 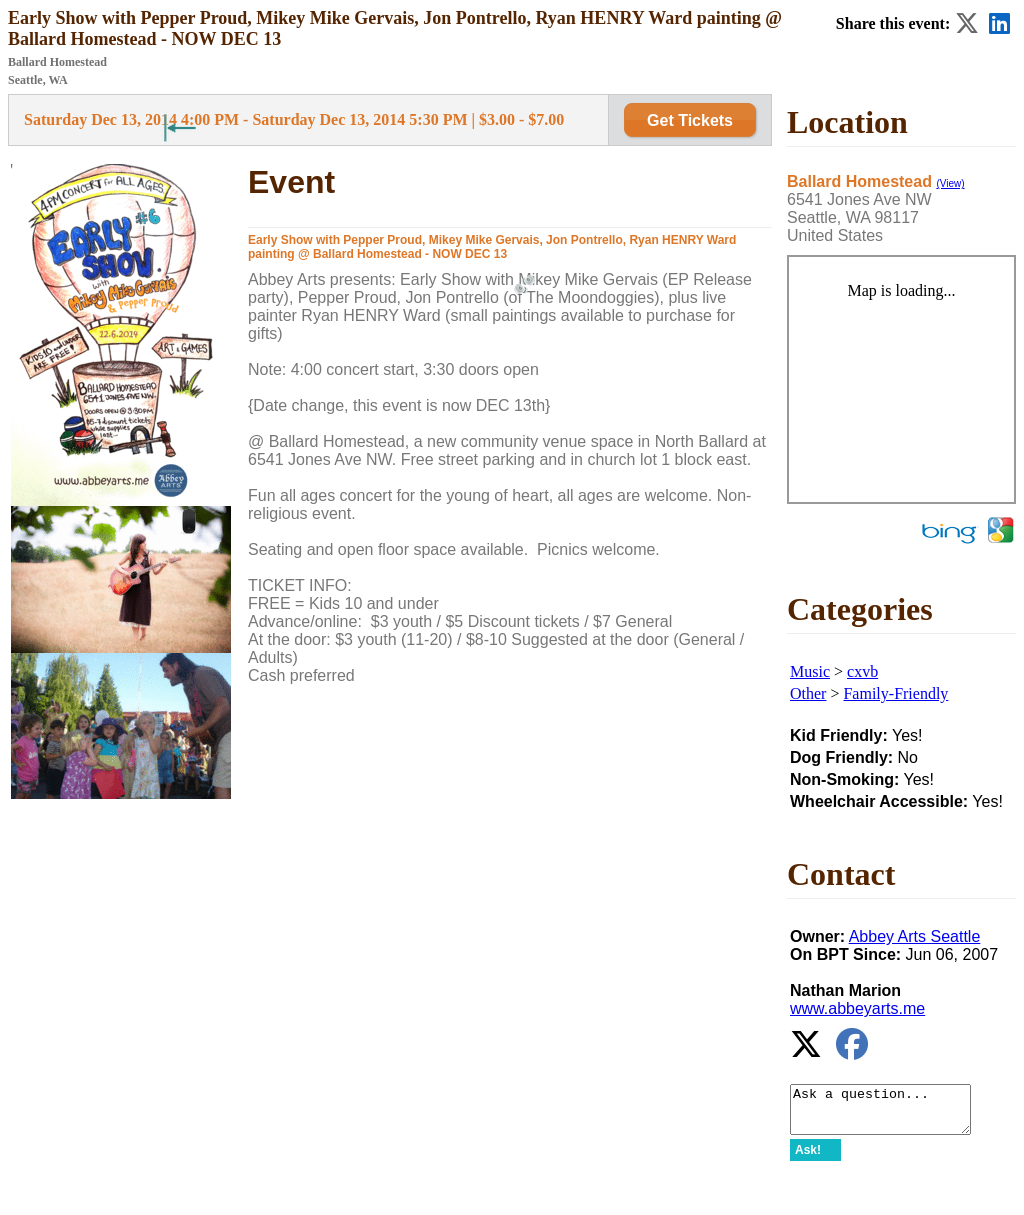 I want to click on go to the first item in a list or sequence, so click(x=180, y=128).